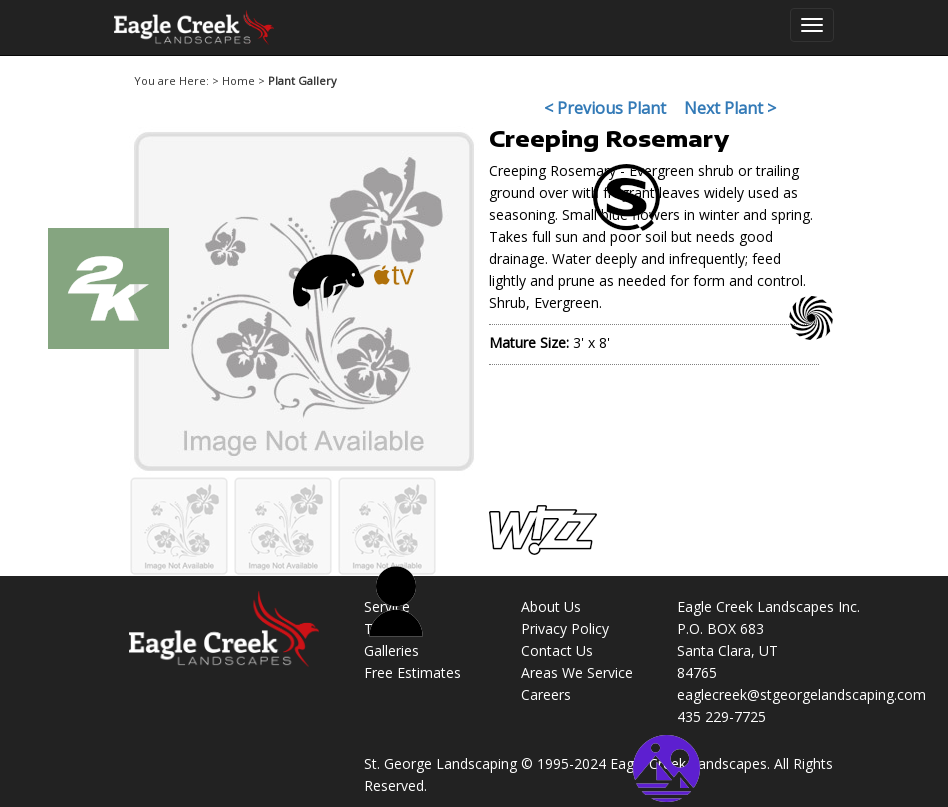 The image size is (948, 807). What do you see at coordinates (394, 275) in the screenshot?
I see `open the Apple TV app` at bounding box center [394, 275].